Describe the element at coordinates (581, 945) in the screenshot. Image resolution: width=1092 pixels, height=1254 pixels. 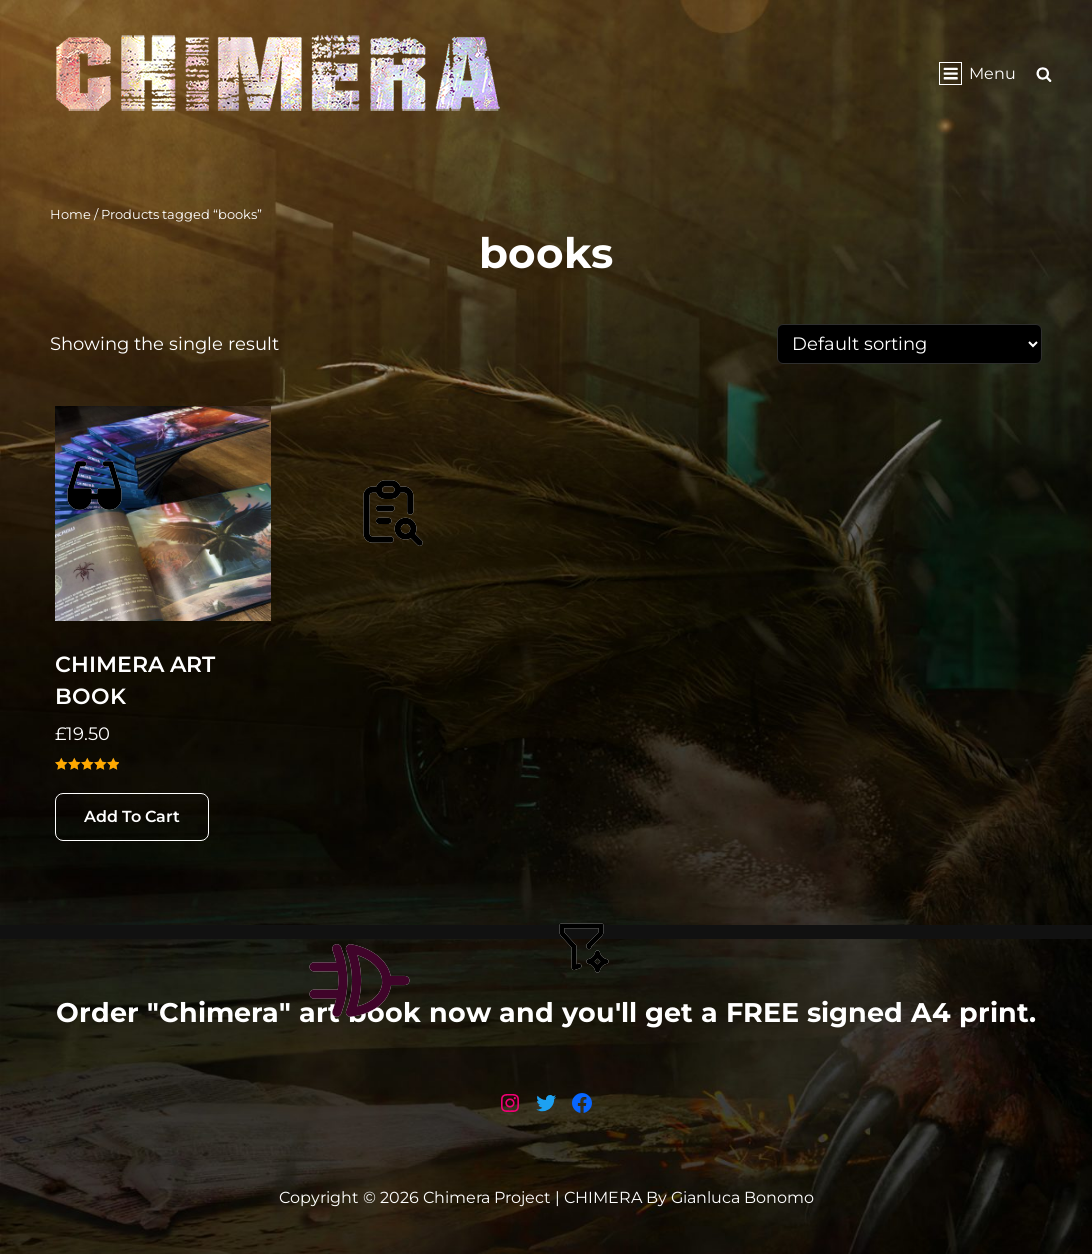
I see `apply smart or AI-powered filters` at that location.